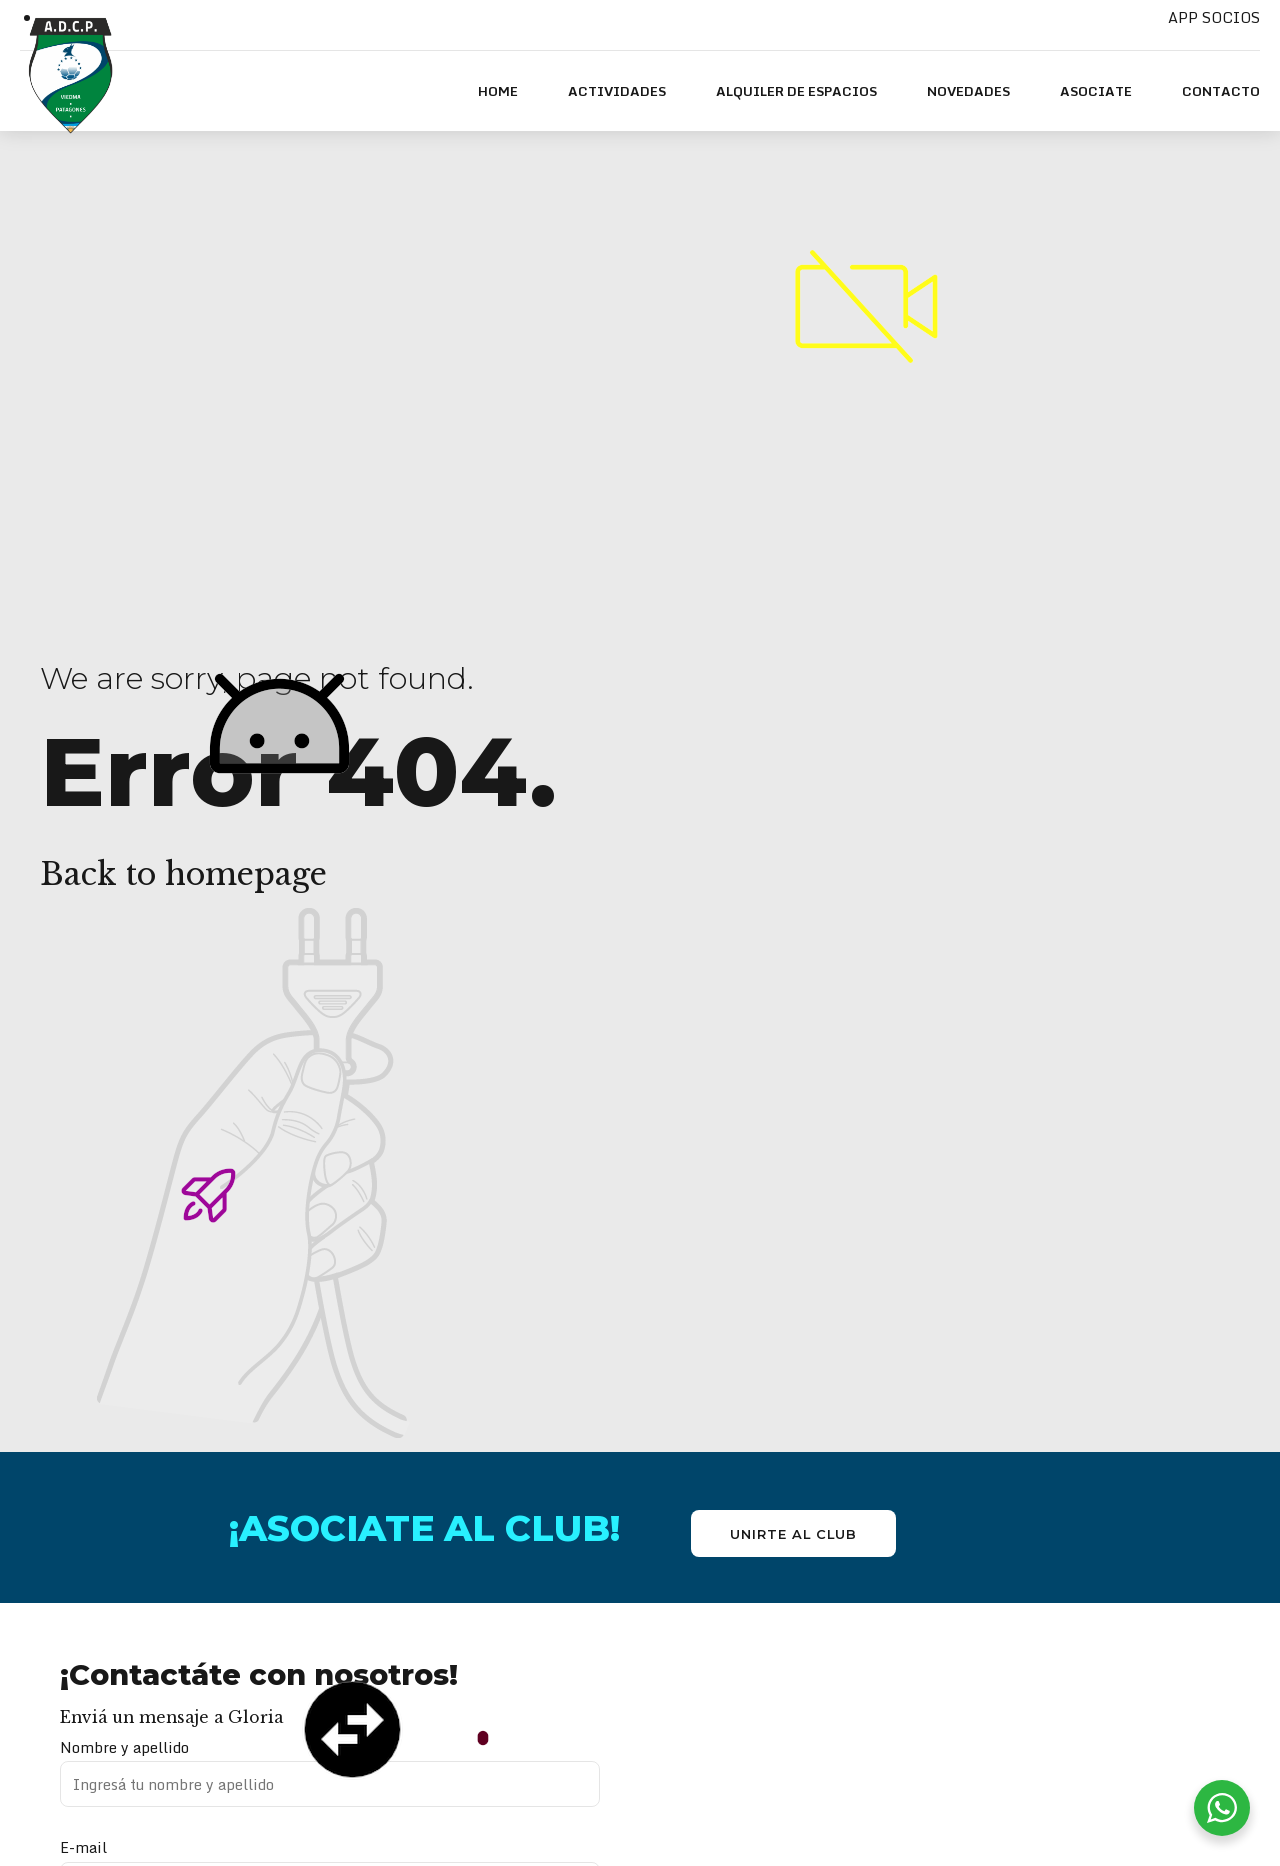 This screenshot has height=1866, width=1280. Describe the element at coordinates (352, 1729) in the screenshot. I see `swap or exchange items` at that location.